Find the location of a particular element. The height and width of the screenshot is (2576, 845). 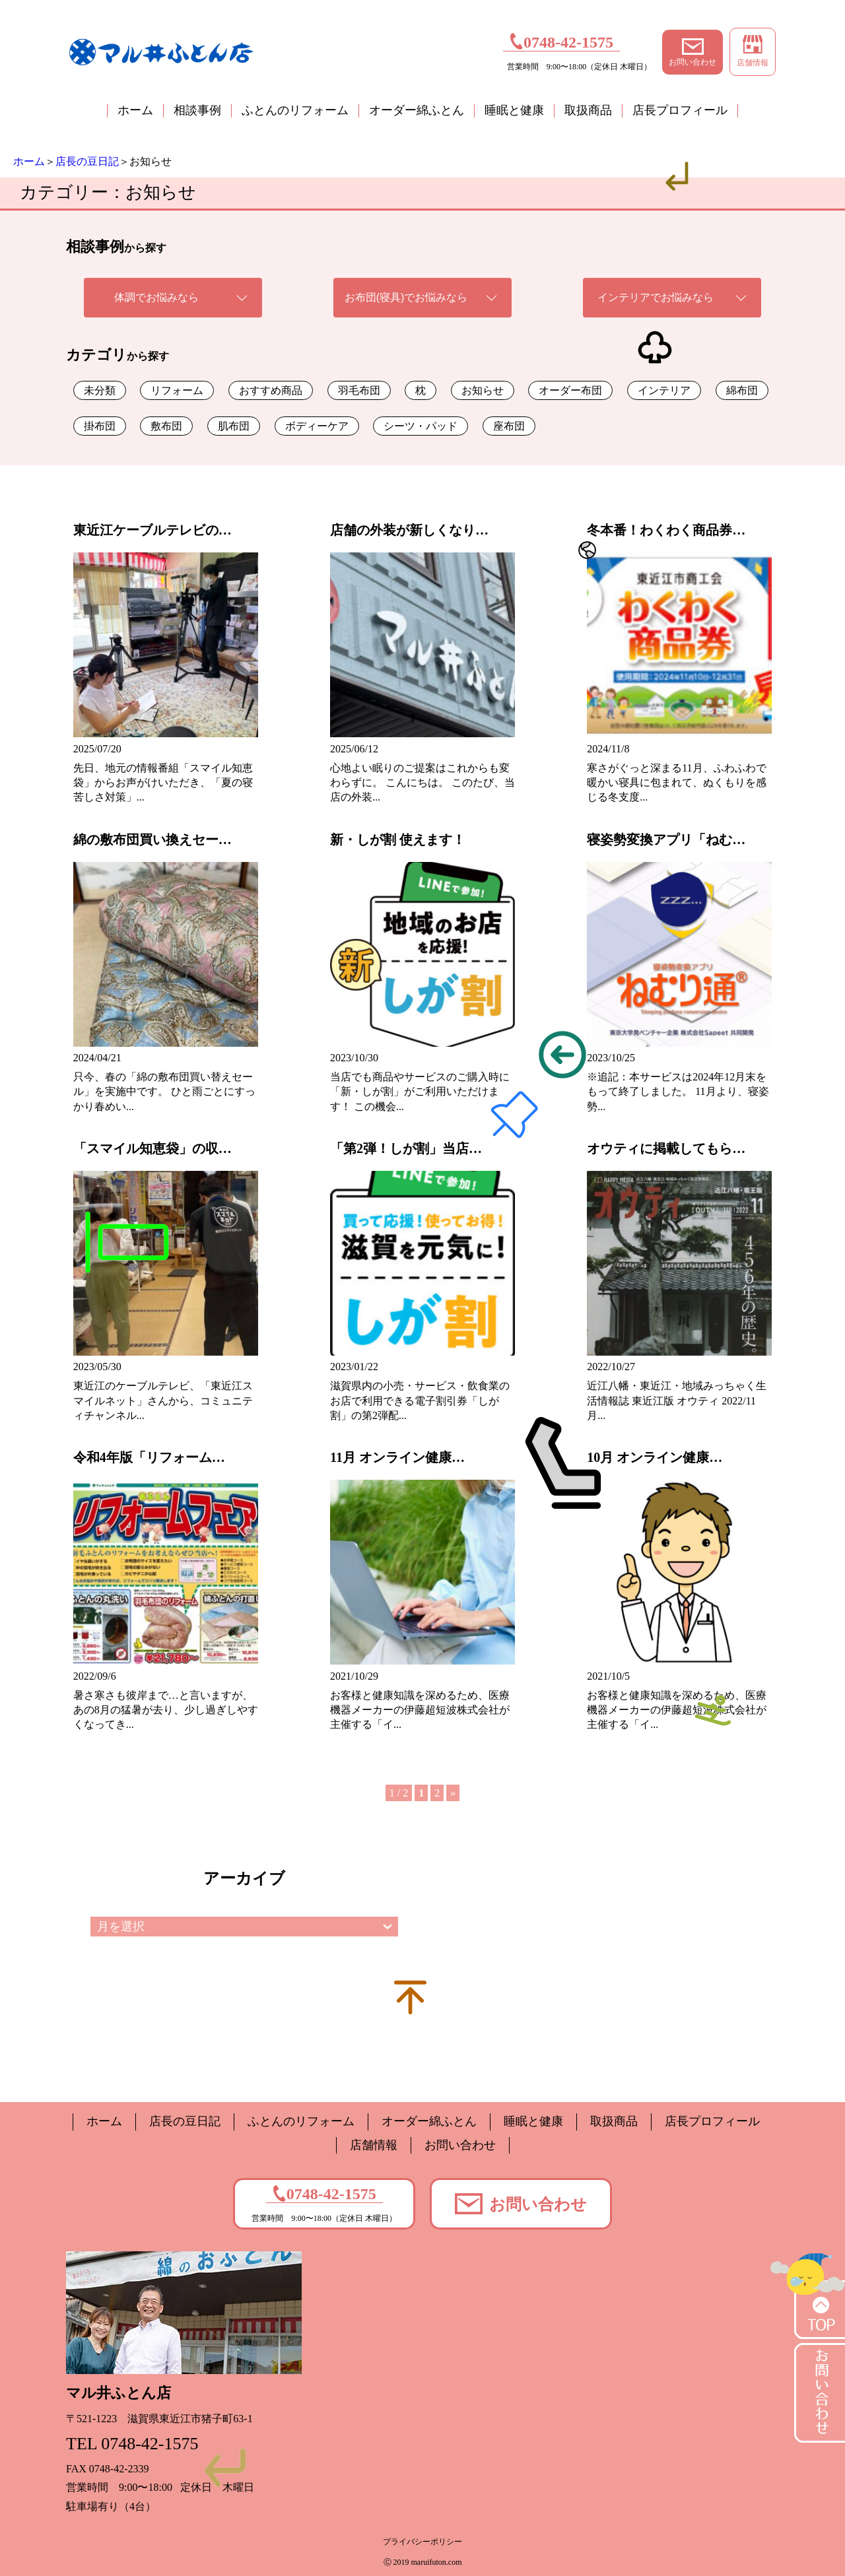

go back to the previous screen is located at coordinates (562, 1055).